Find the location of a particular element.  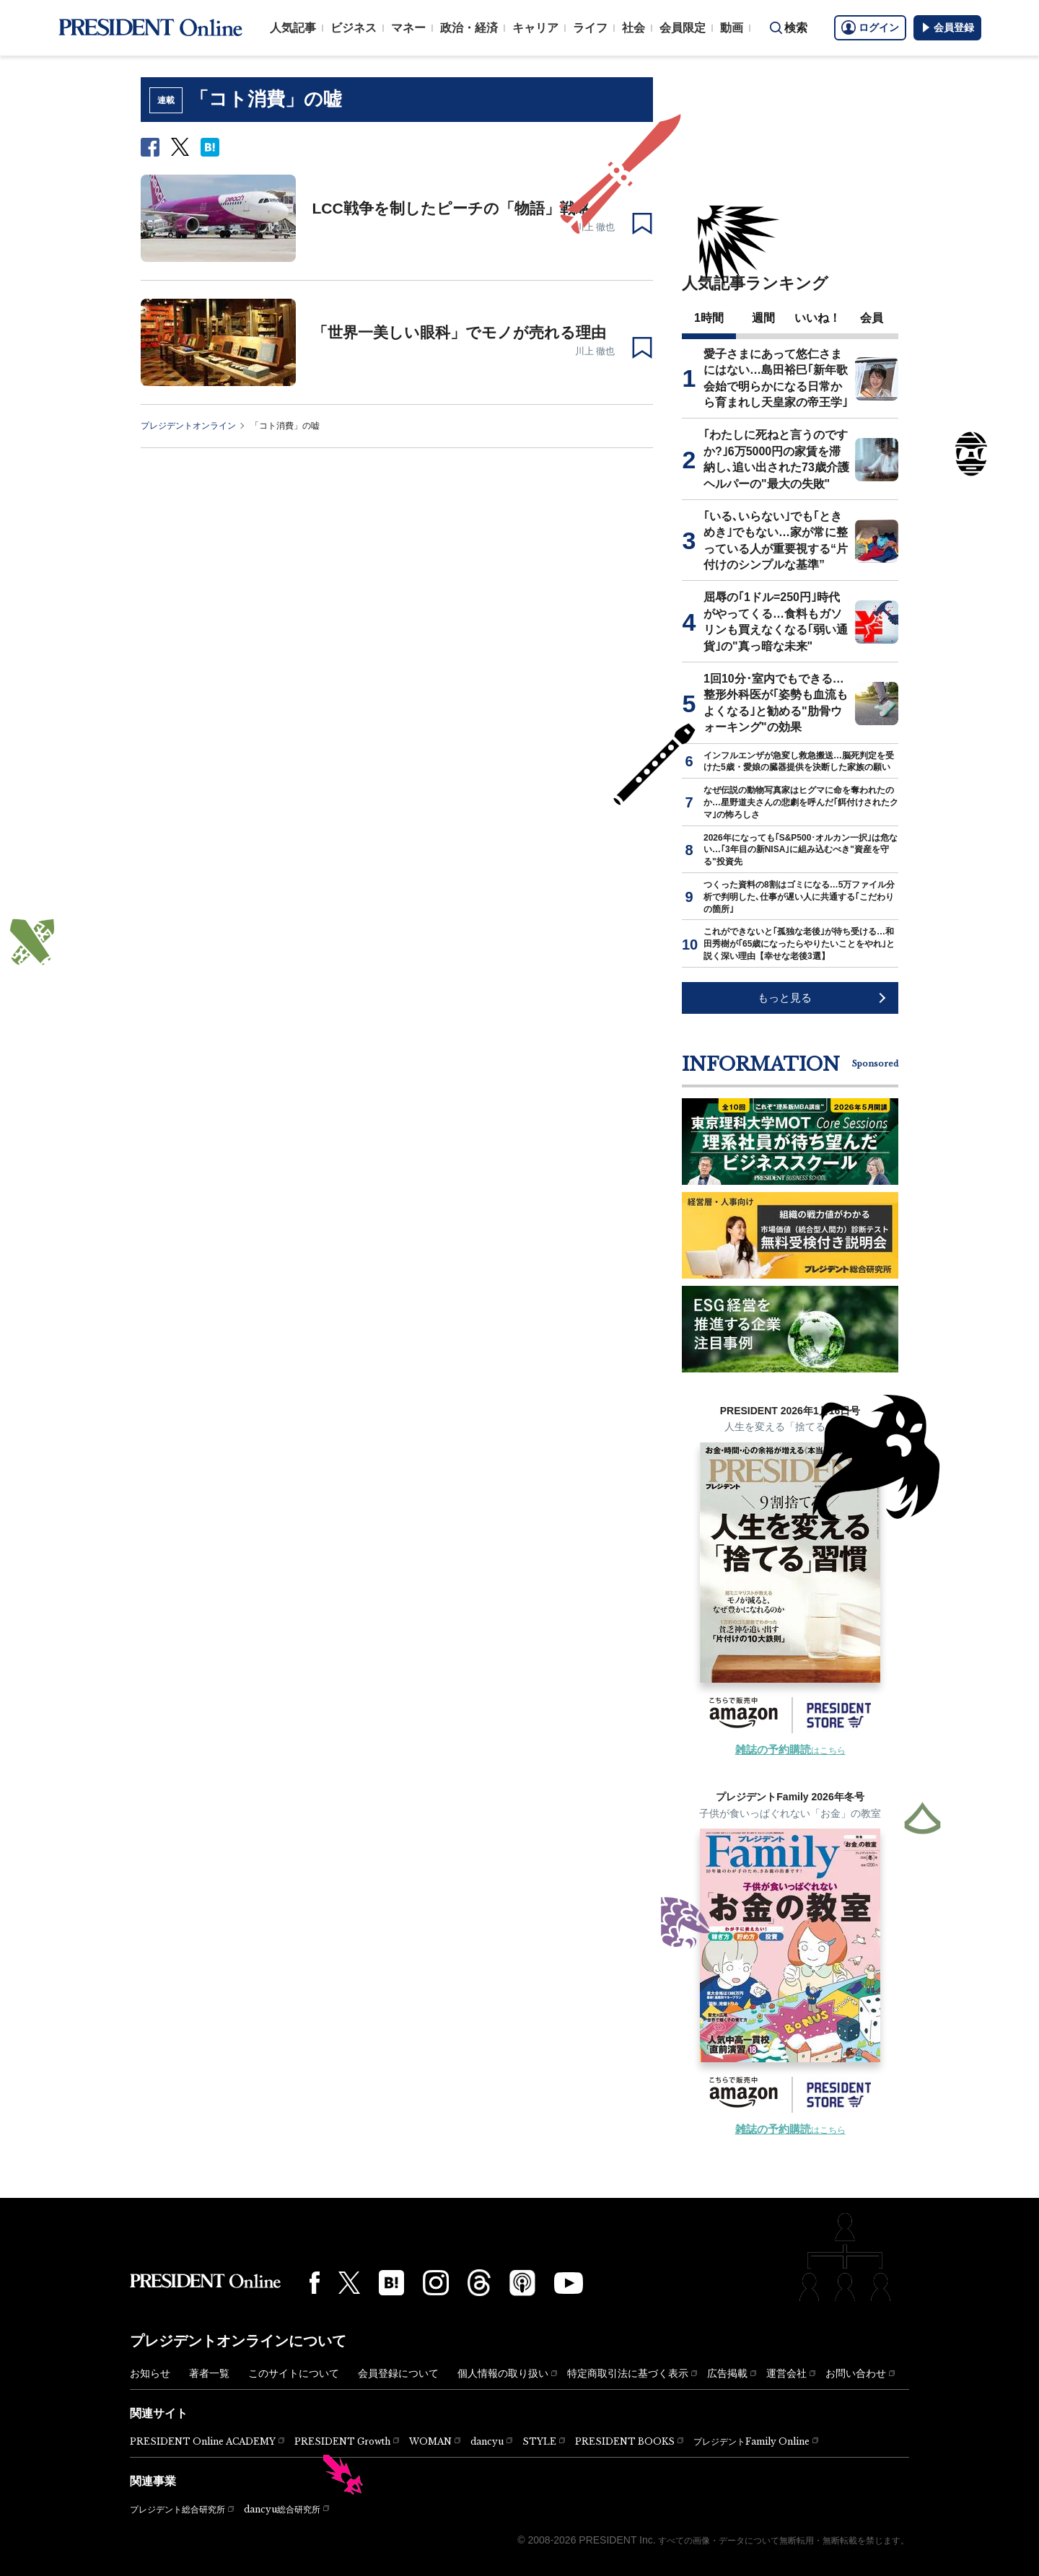

select butterfly knife weapon or tool is located at coordinates (620, 174).